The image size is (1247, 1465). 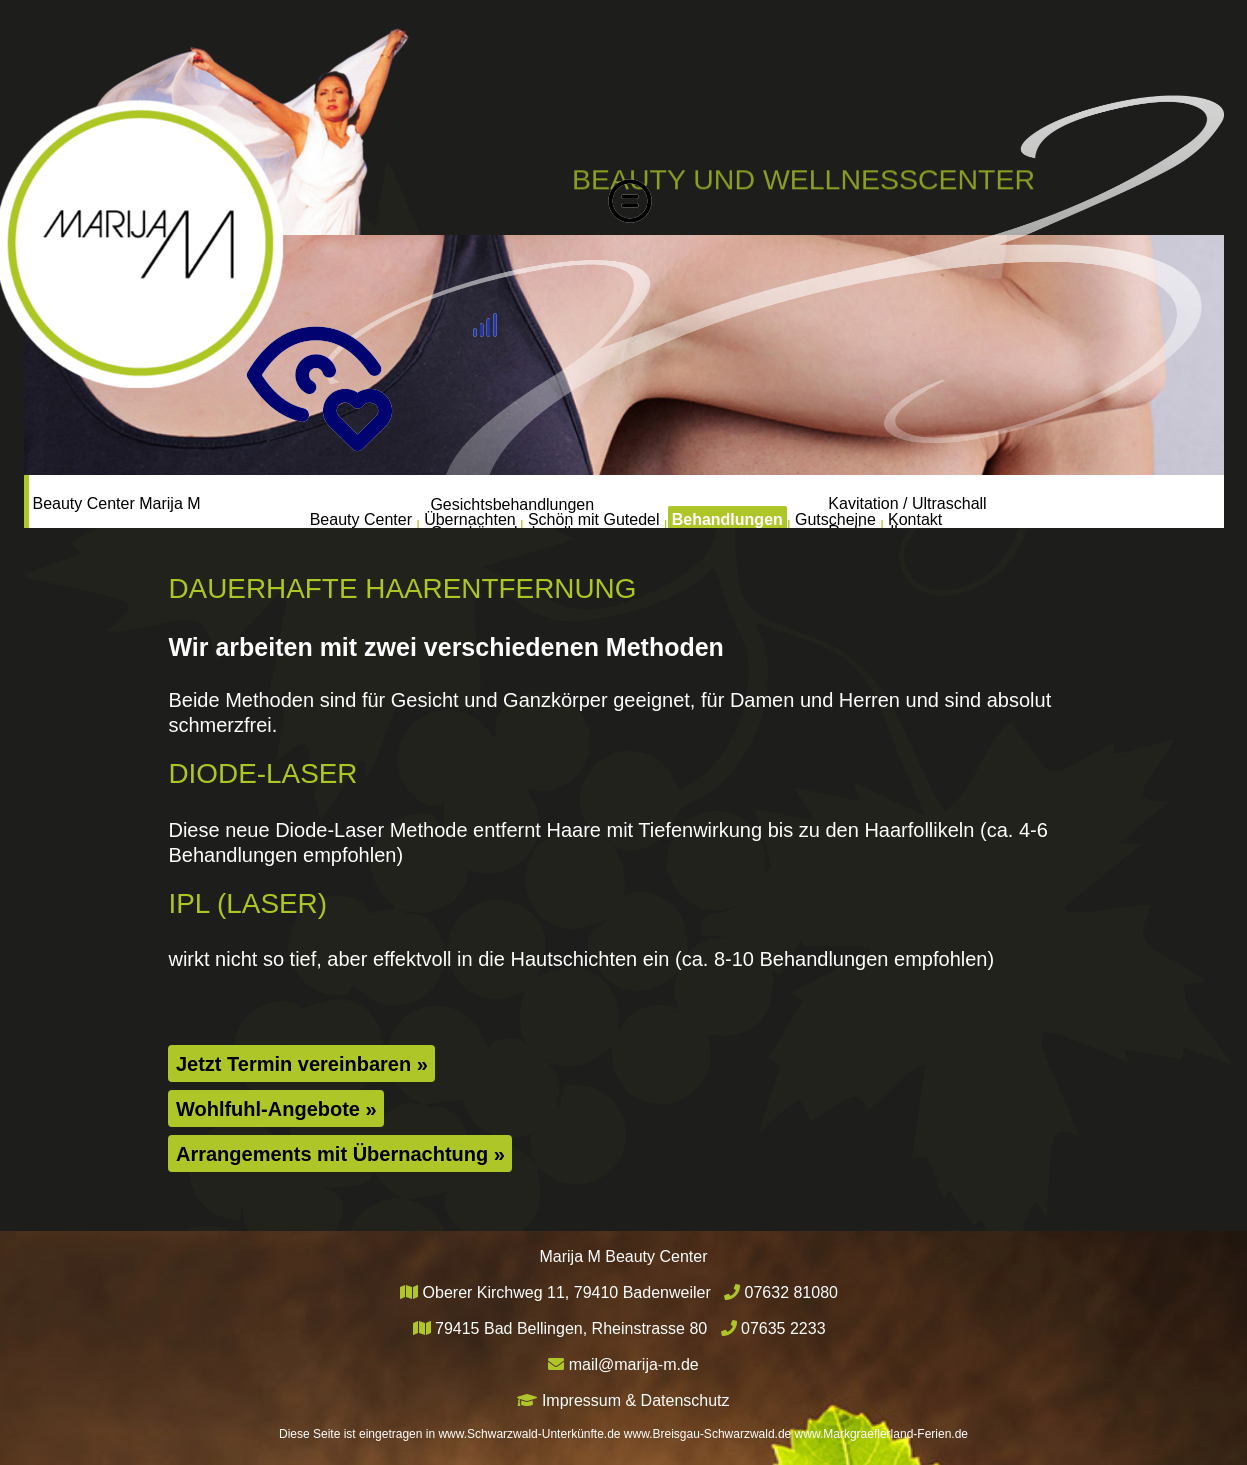 I want to click on indicates no derivatives license restriction, so click(x=630, y=201).